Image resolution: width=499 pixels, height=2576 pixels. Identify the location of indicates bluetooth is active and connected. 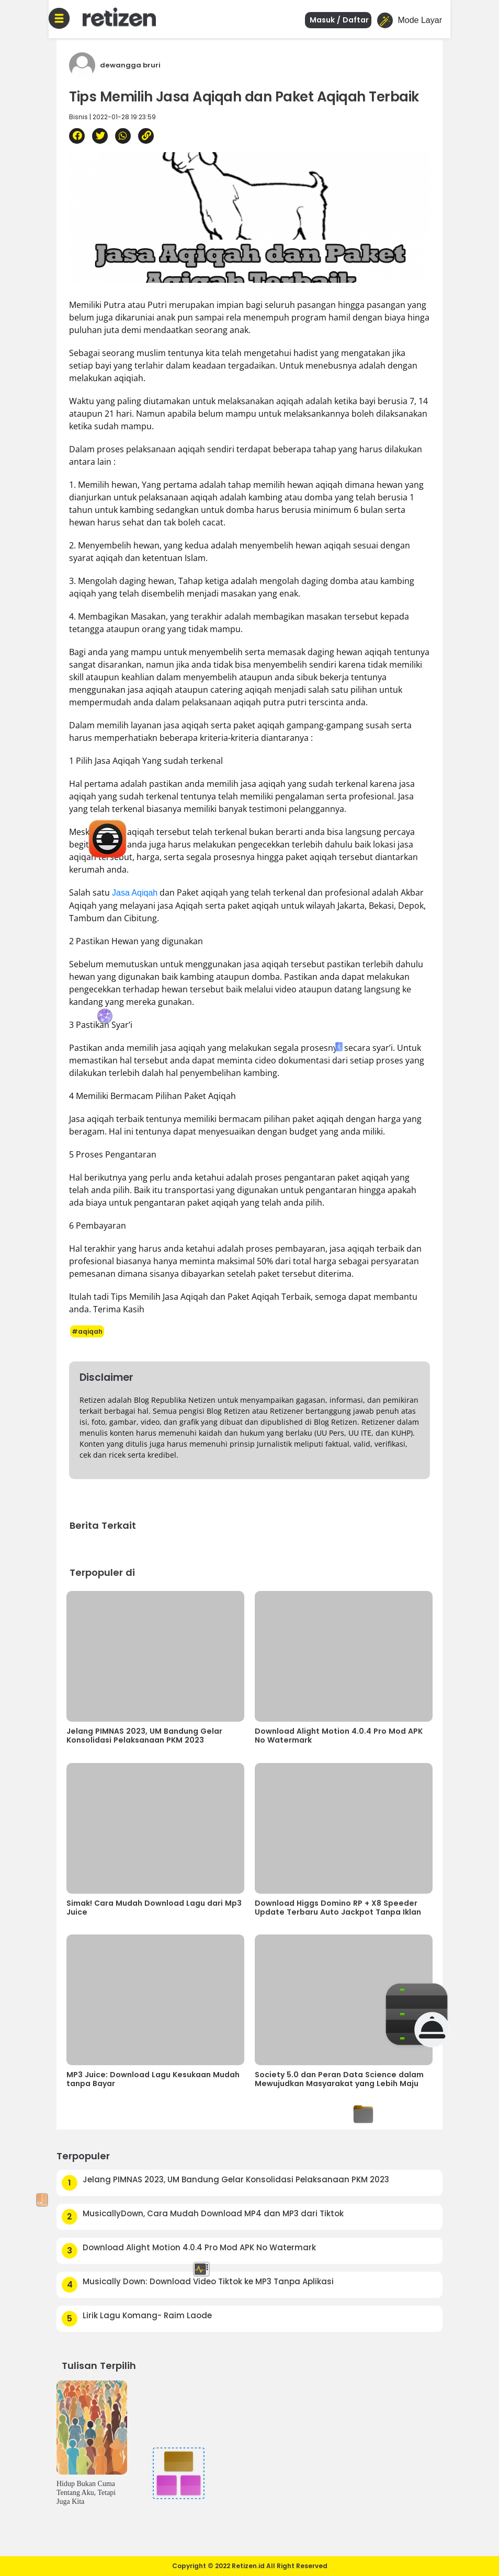
(339, 1047).